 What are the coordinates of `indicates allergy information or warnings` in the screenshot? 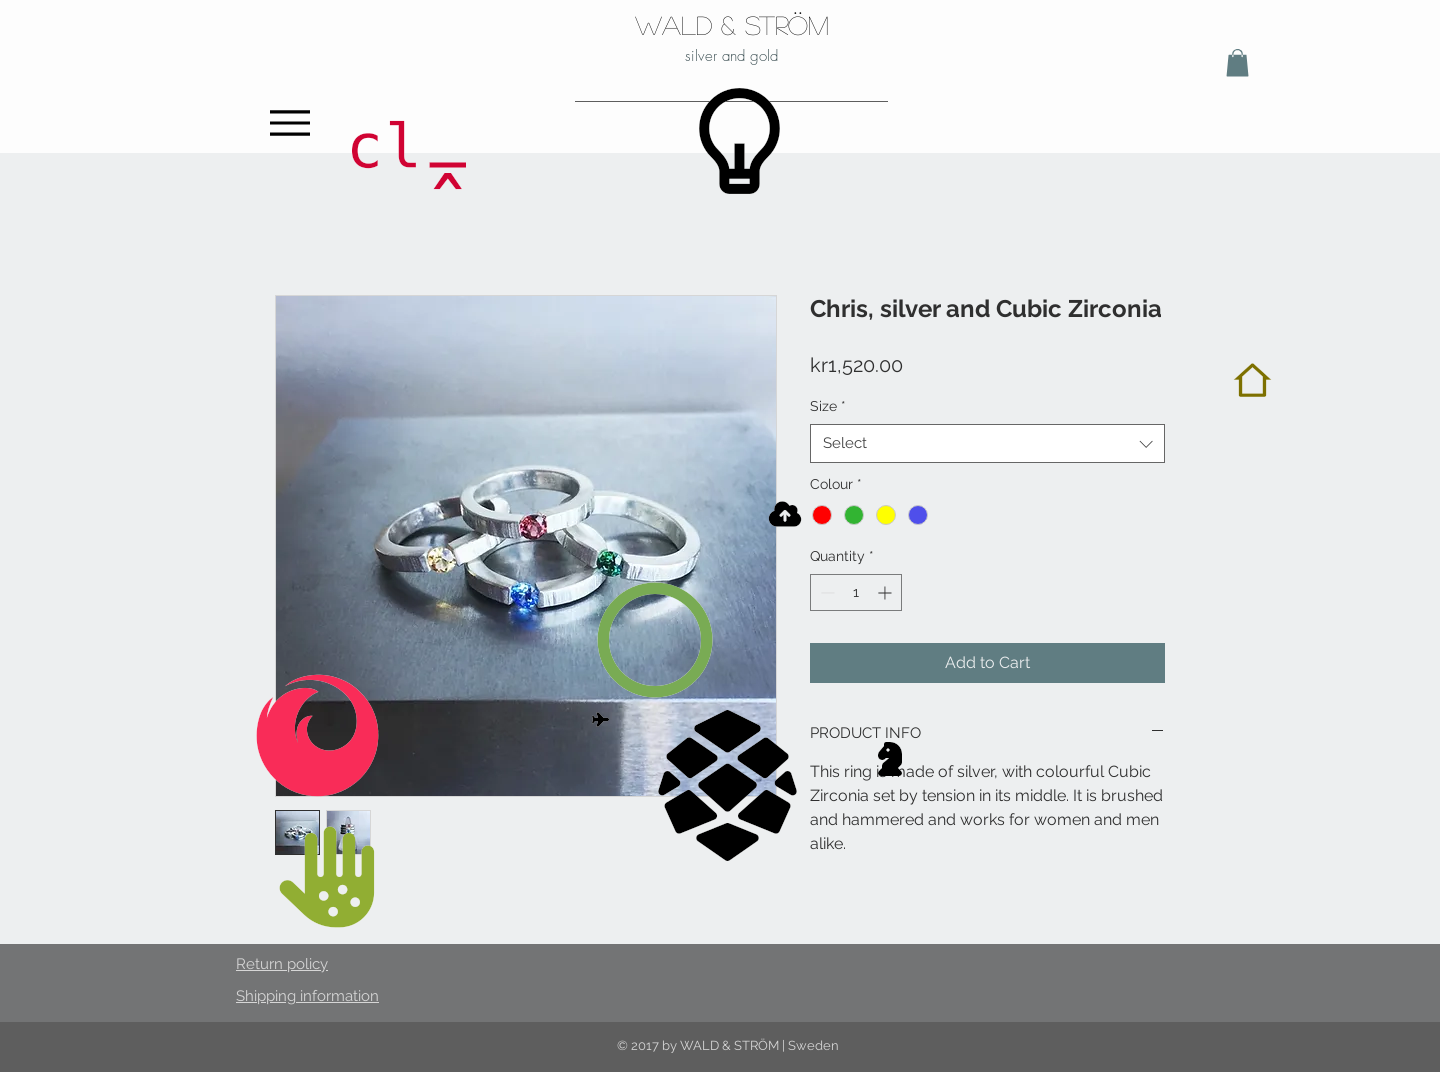 It's located at (330, 877).